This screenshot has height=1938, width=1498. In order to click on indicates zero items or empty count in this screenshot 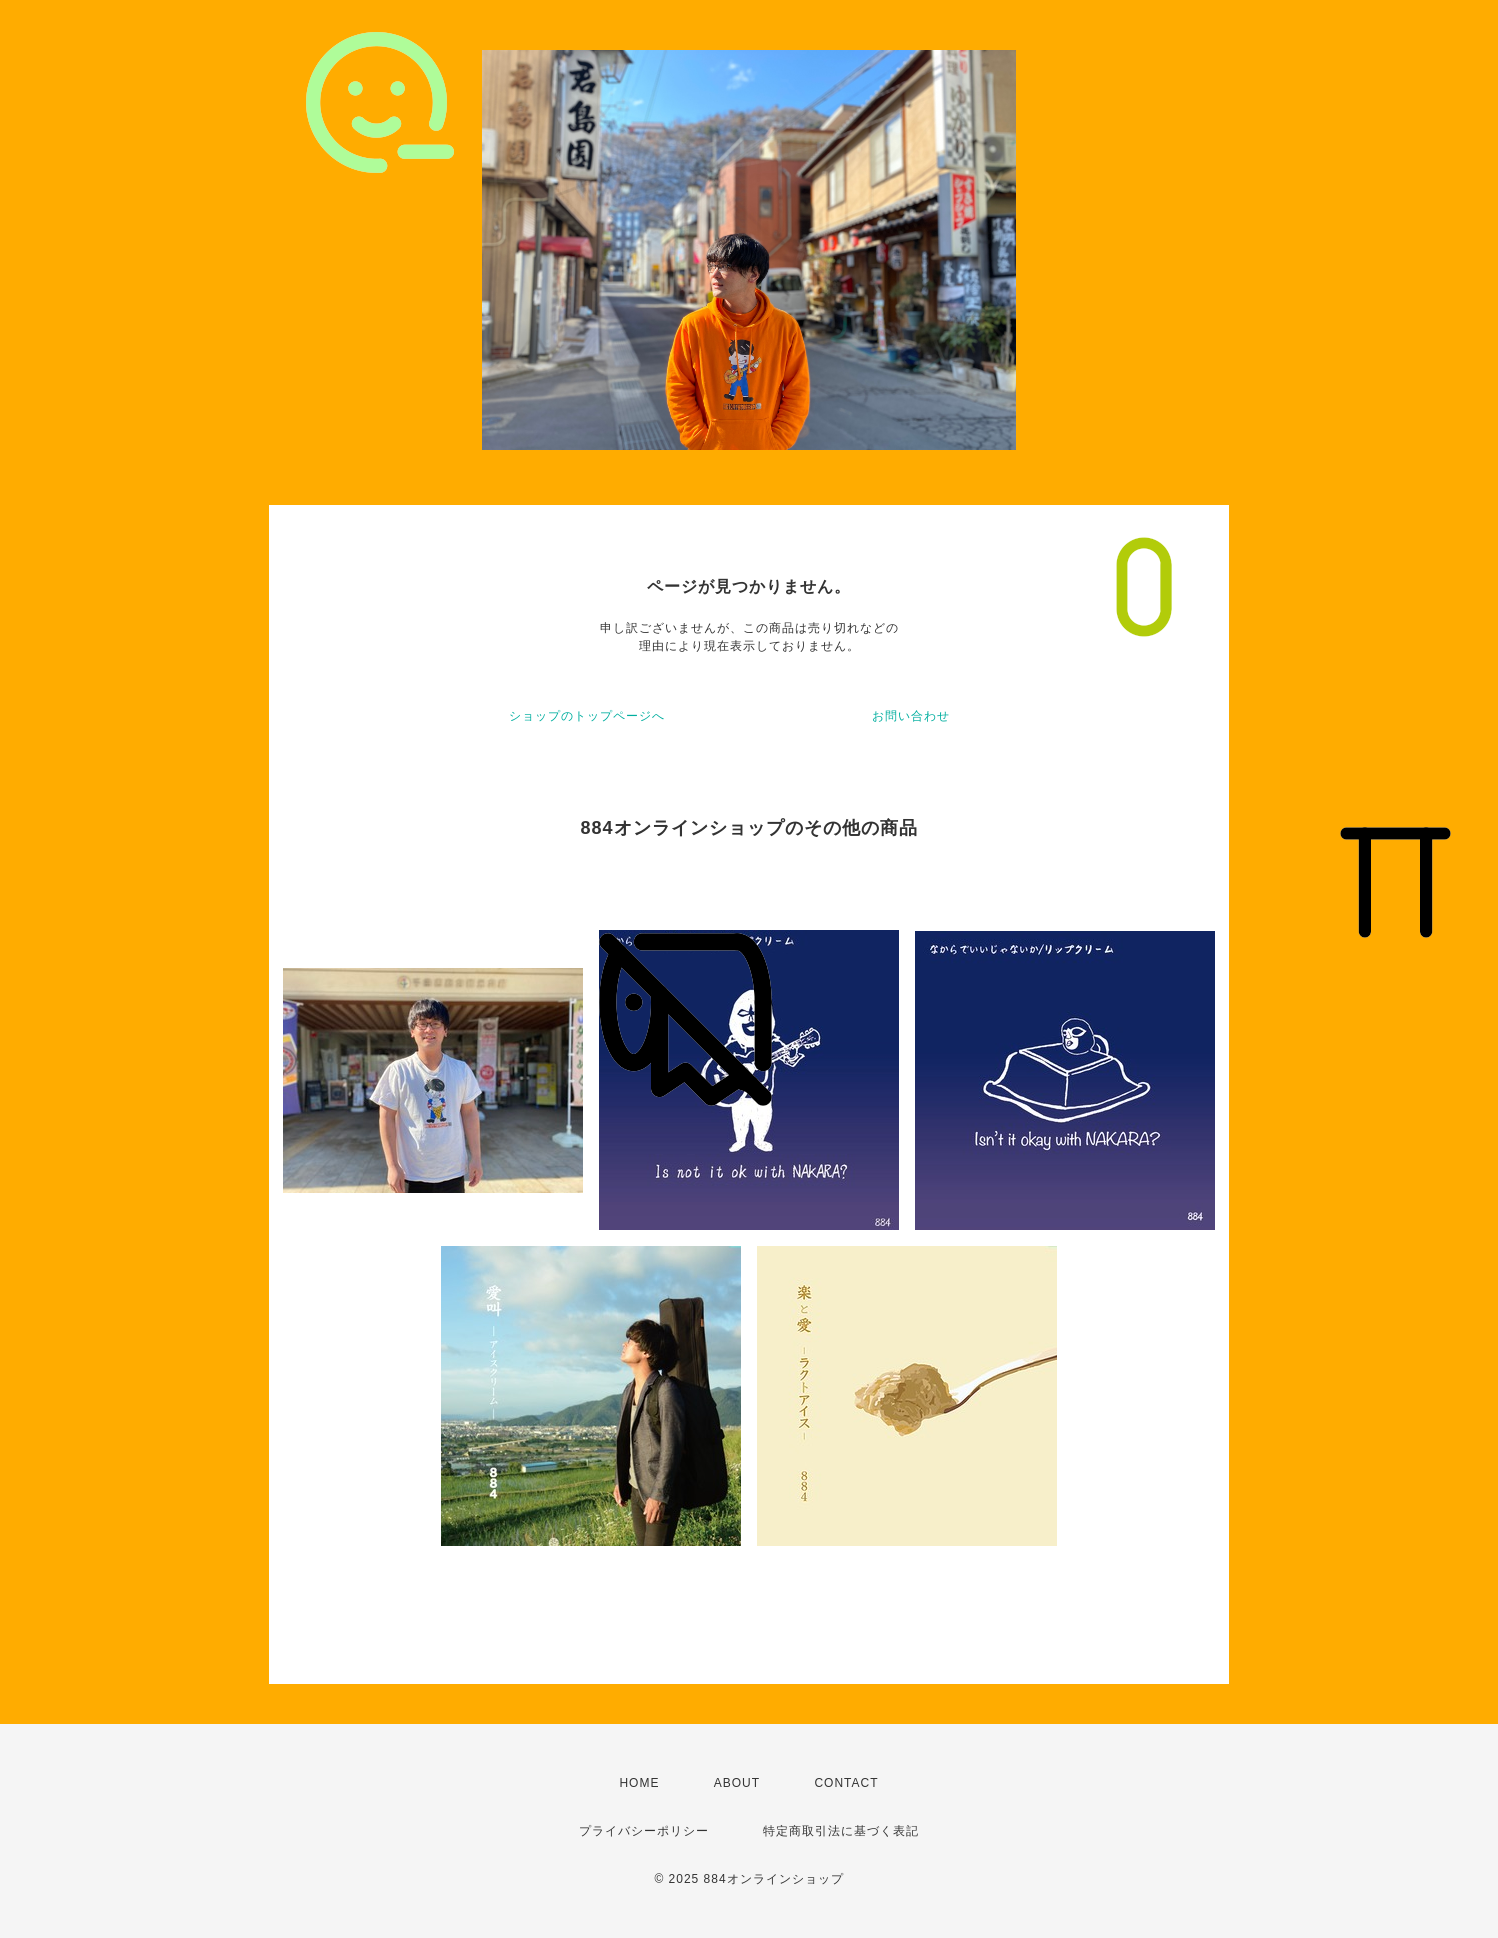, I will do `click(1144, 587)`.